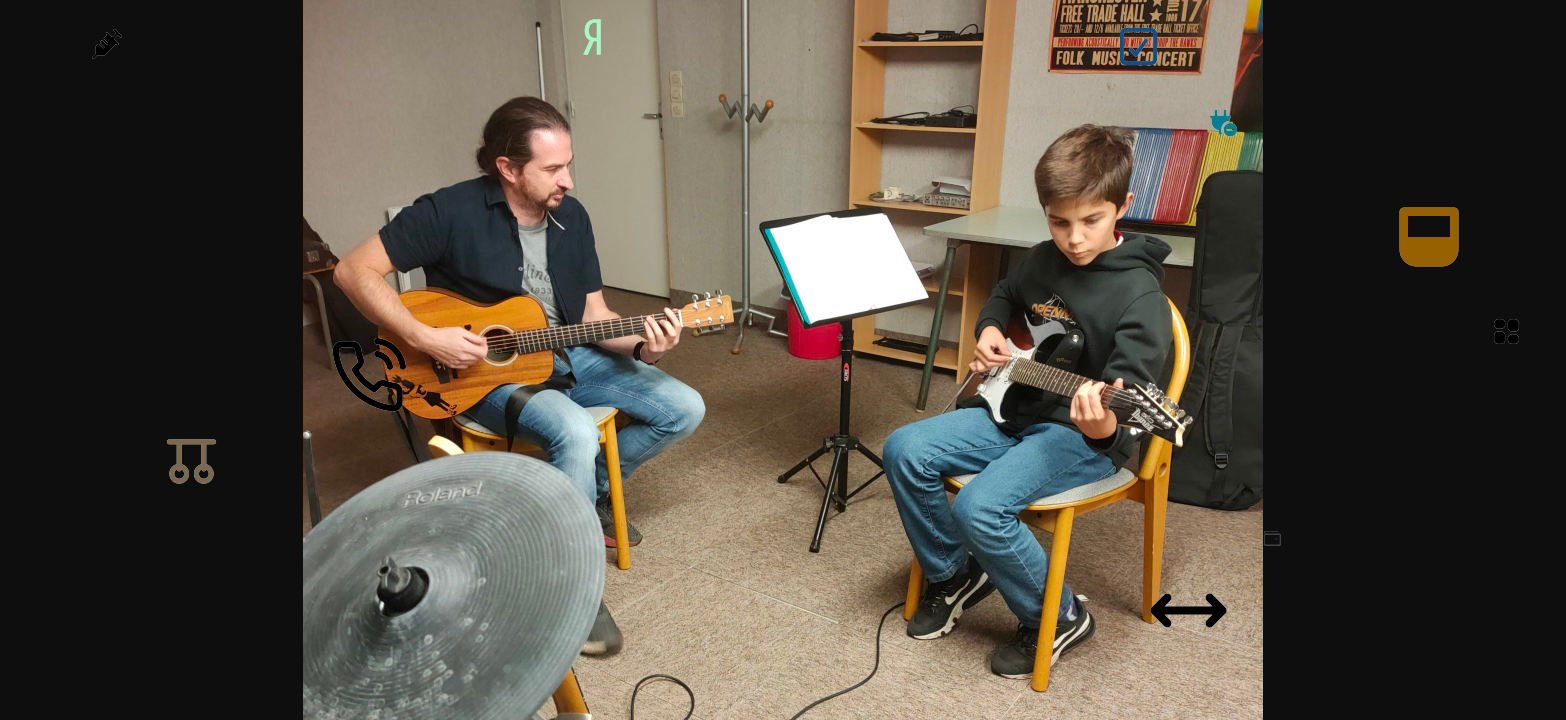 The width and height of the screenshot is (1566, 720). I want to click on view grid layout, so click(1506, 331).